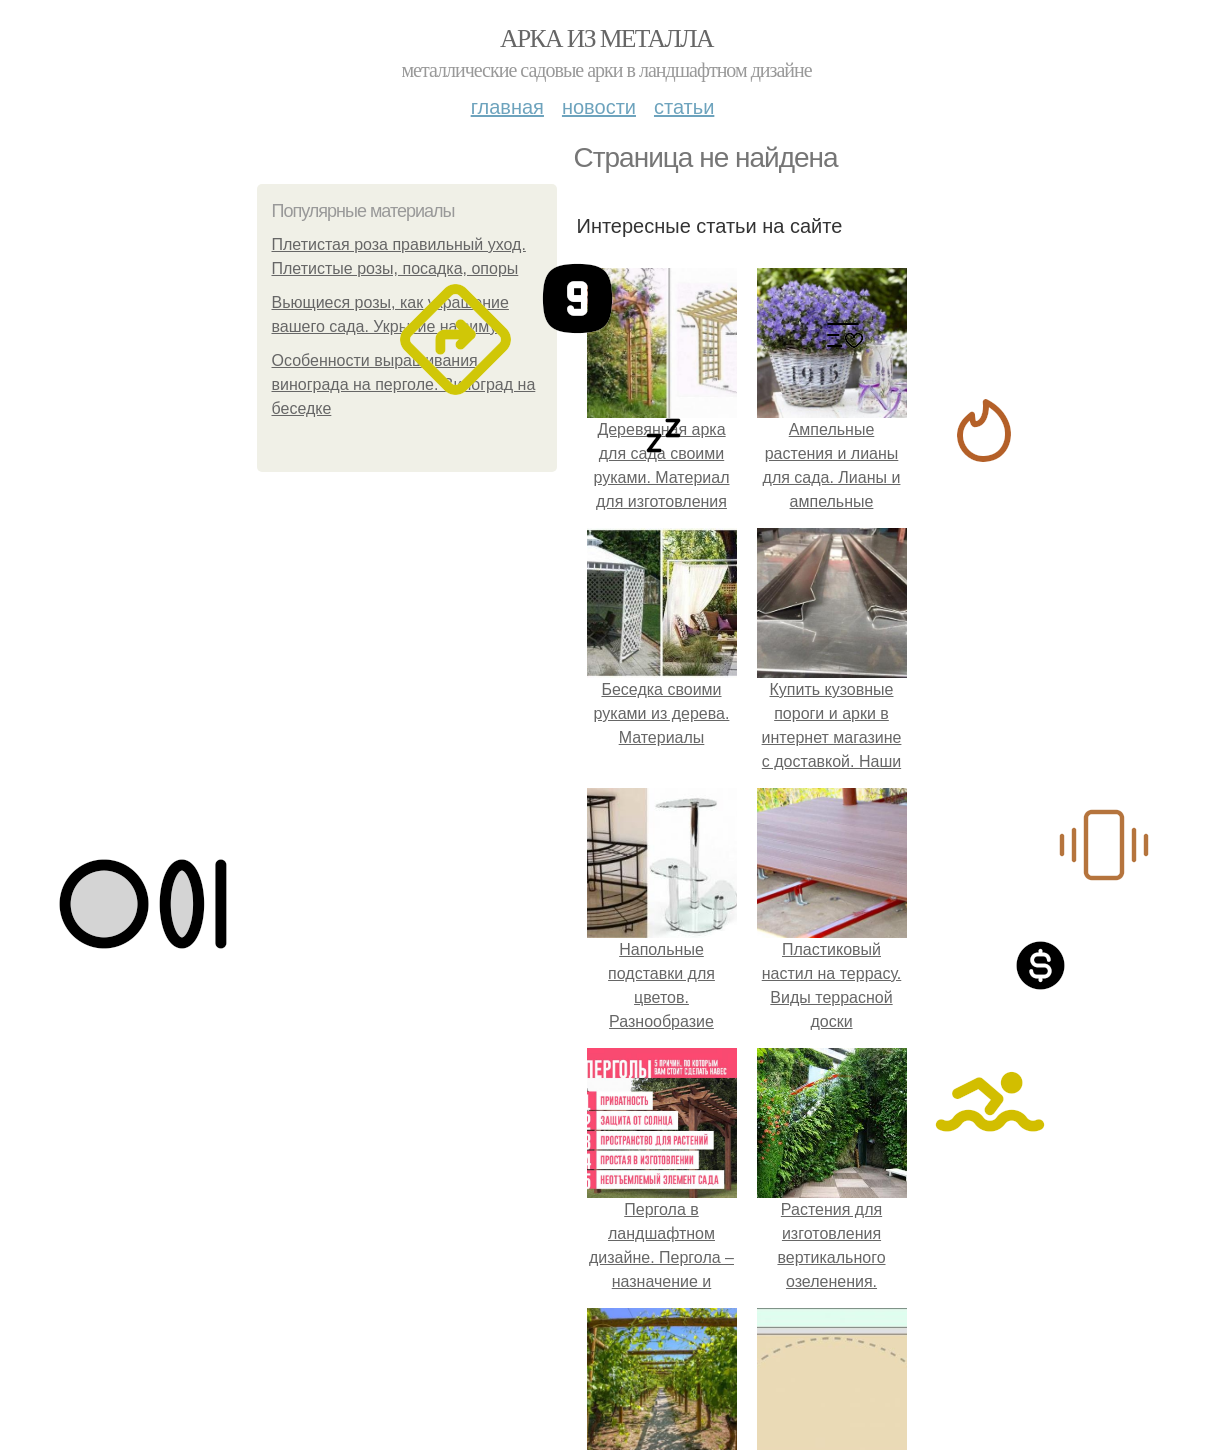  What do you see at coordinates (1040, 965) in the screenshot?
I see `view your account balance` at bounding box center [1040, 965].